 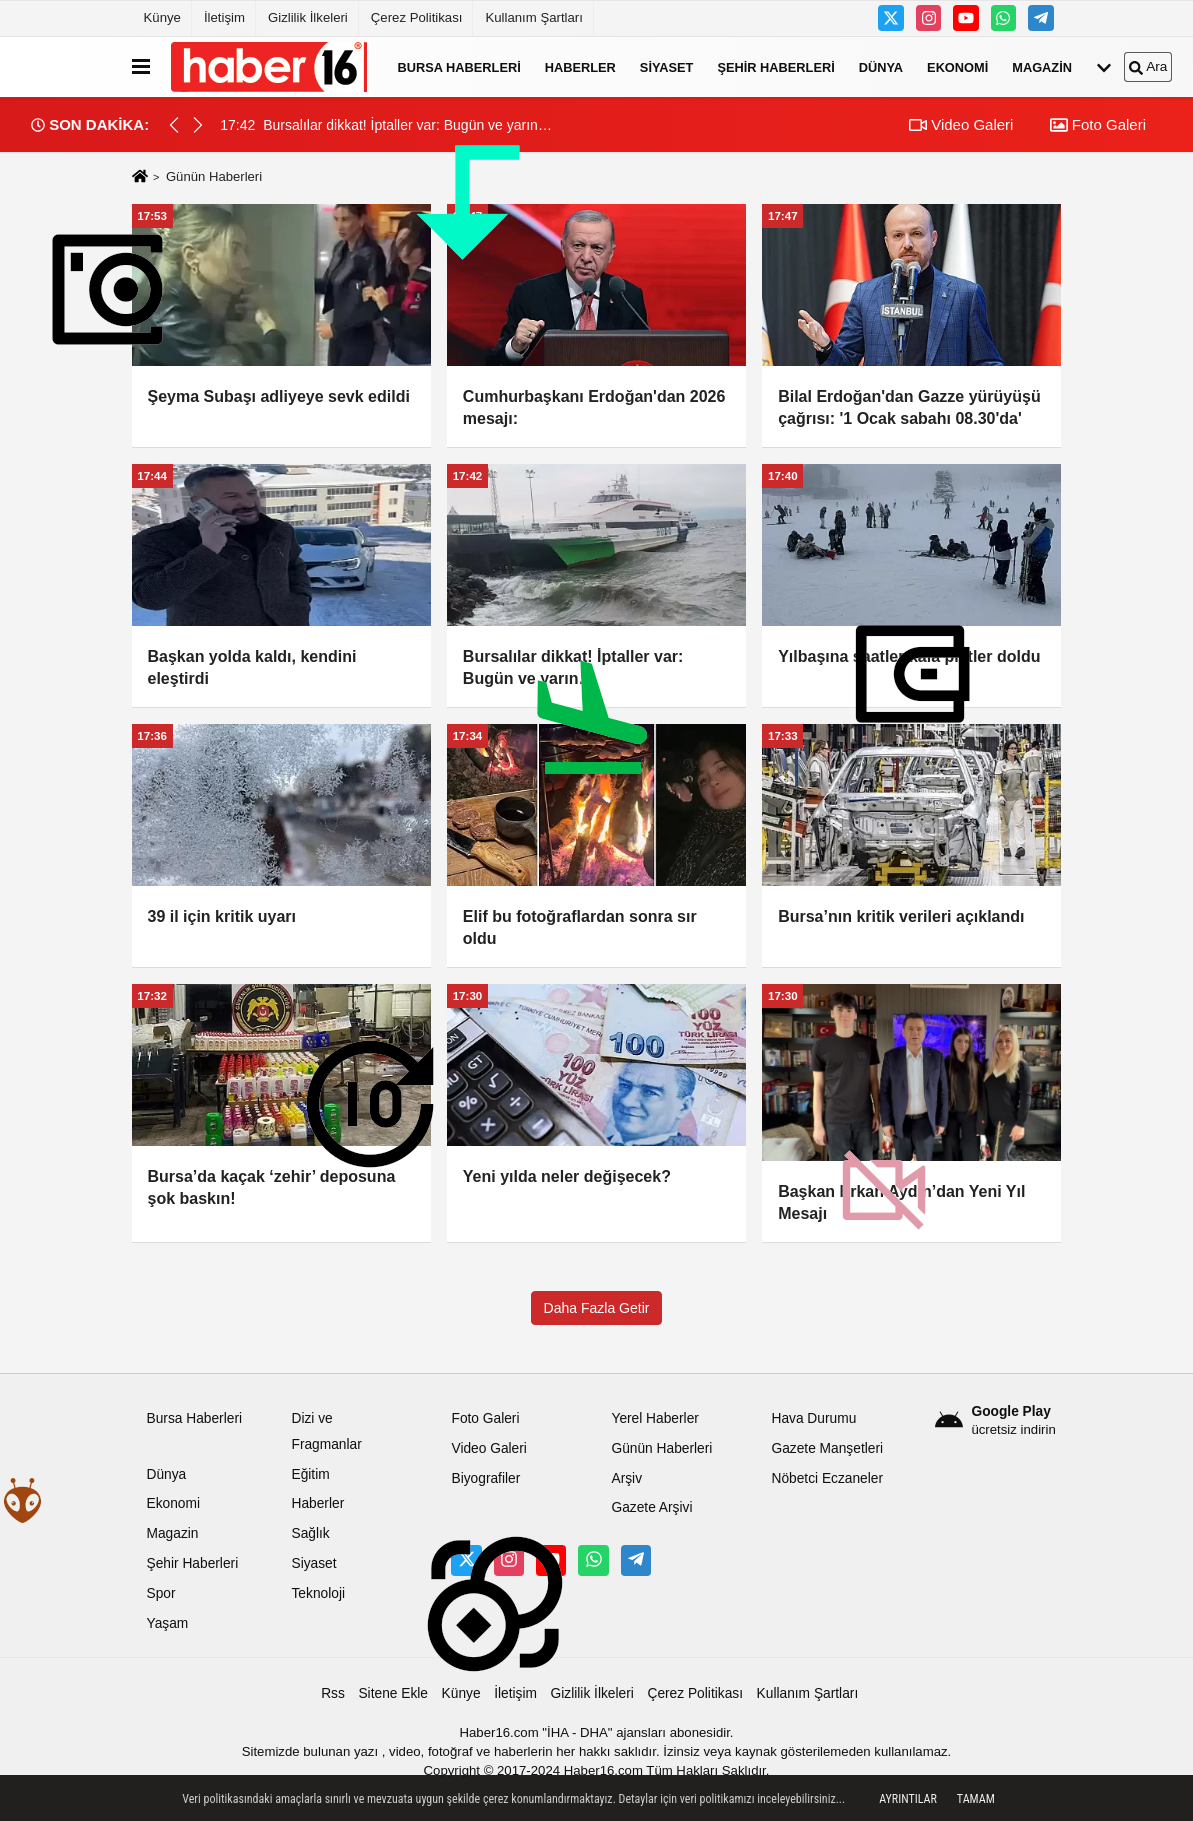 What do you see at coordinates (884, 1190) in the screenshot?
I see `turn off camera during a video call` at bounding box center [884, 1190].